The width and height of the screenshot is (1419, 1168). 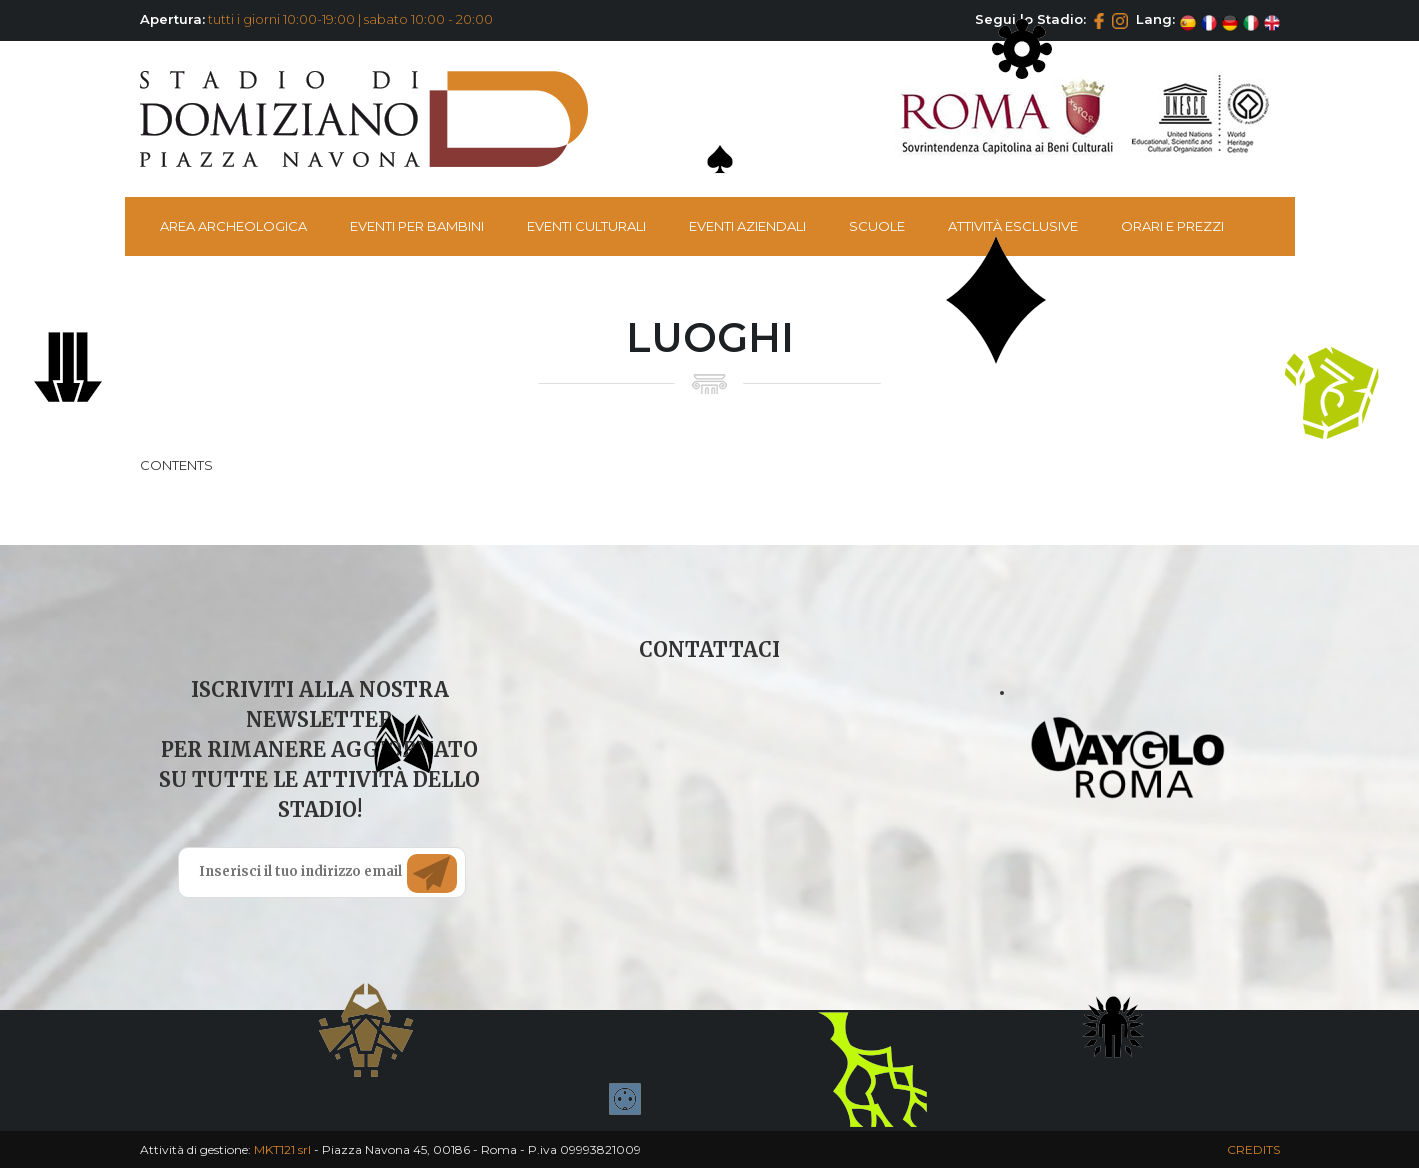 What do you see at coordinates (1113, 1027) in the screenshot?
I see `activate frost aura ability` at bounding box center [1113, 1027].